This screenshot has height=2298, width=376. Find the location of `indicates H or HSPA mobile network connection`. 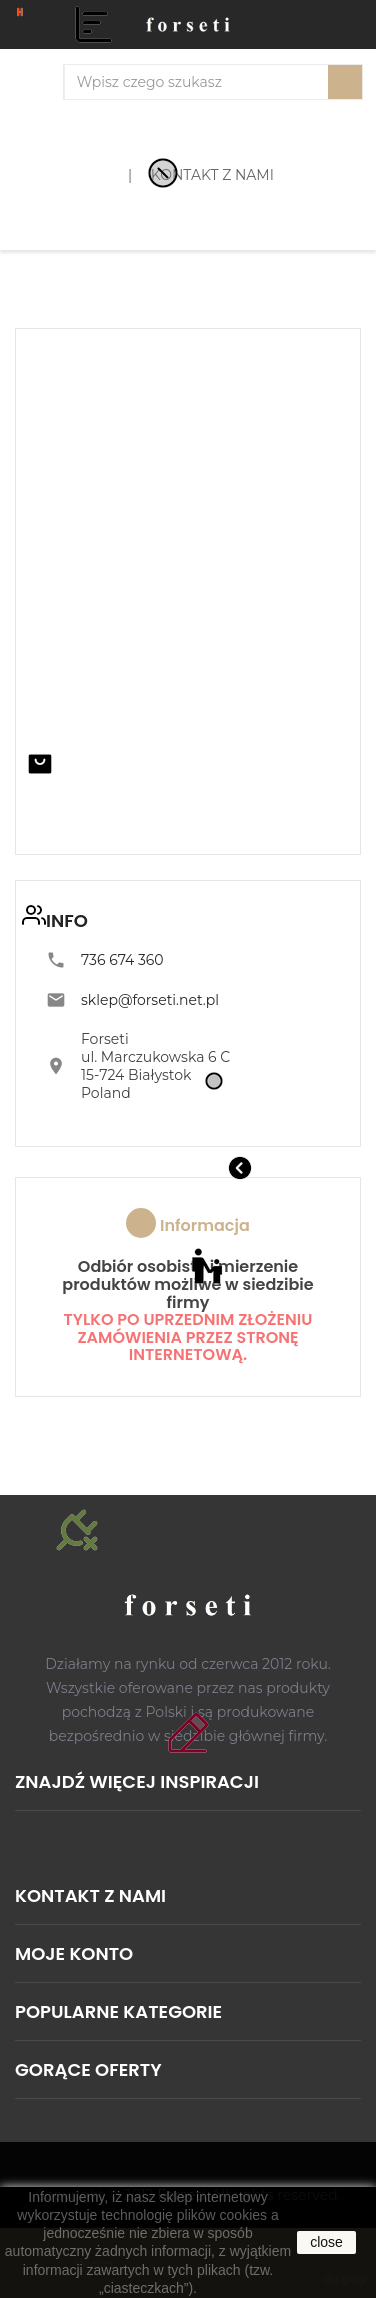

indicates H or HSPA mobile network connection is located at coordinates (20, 12).